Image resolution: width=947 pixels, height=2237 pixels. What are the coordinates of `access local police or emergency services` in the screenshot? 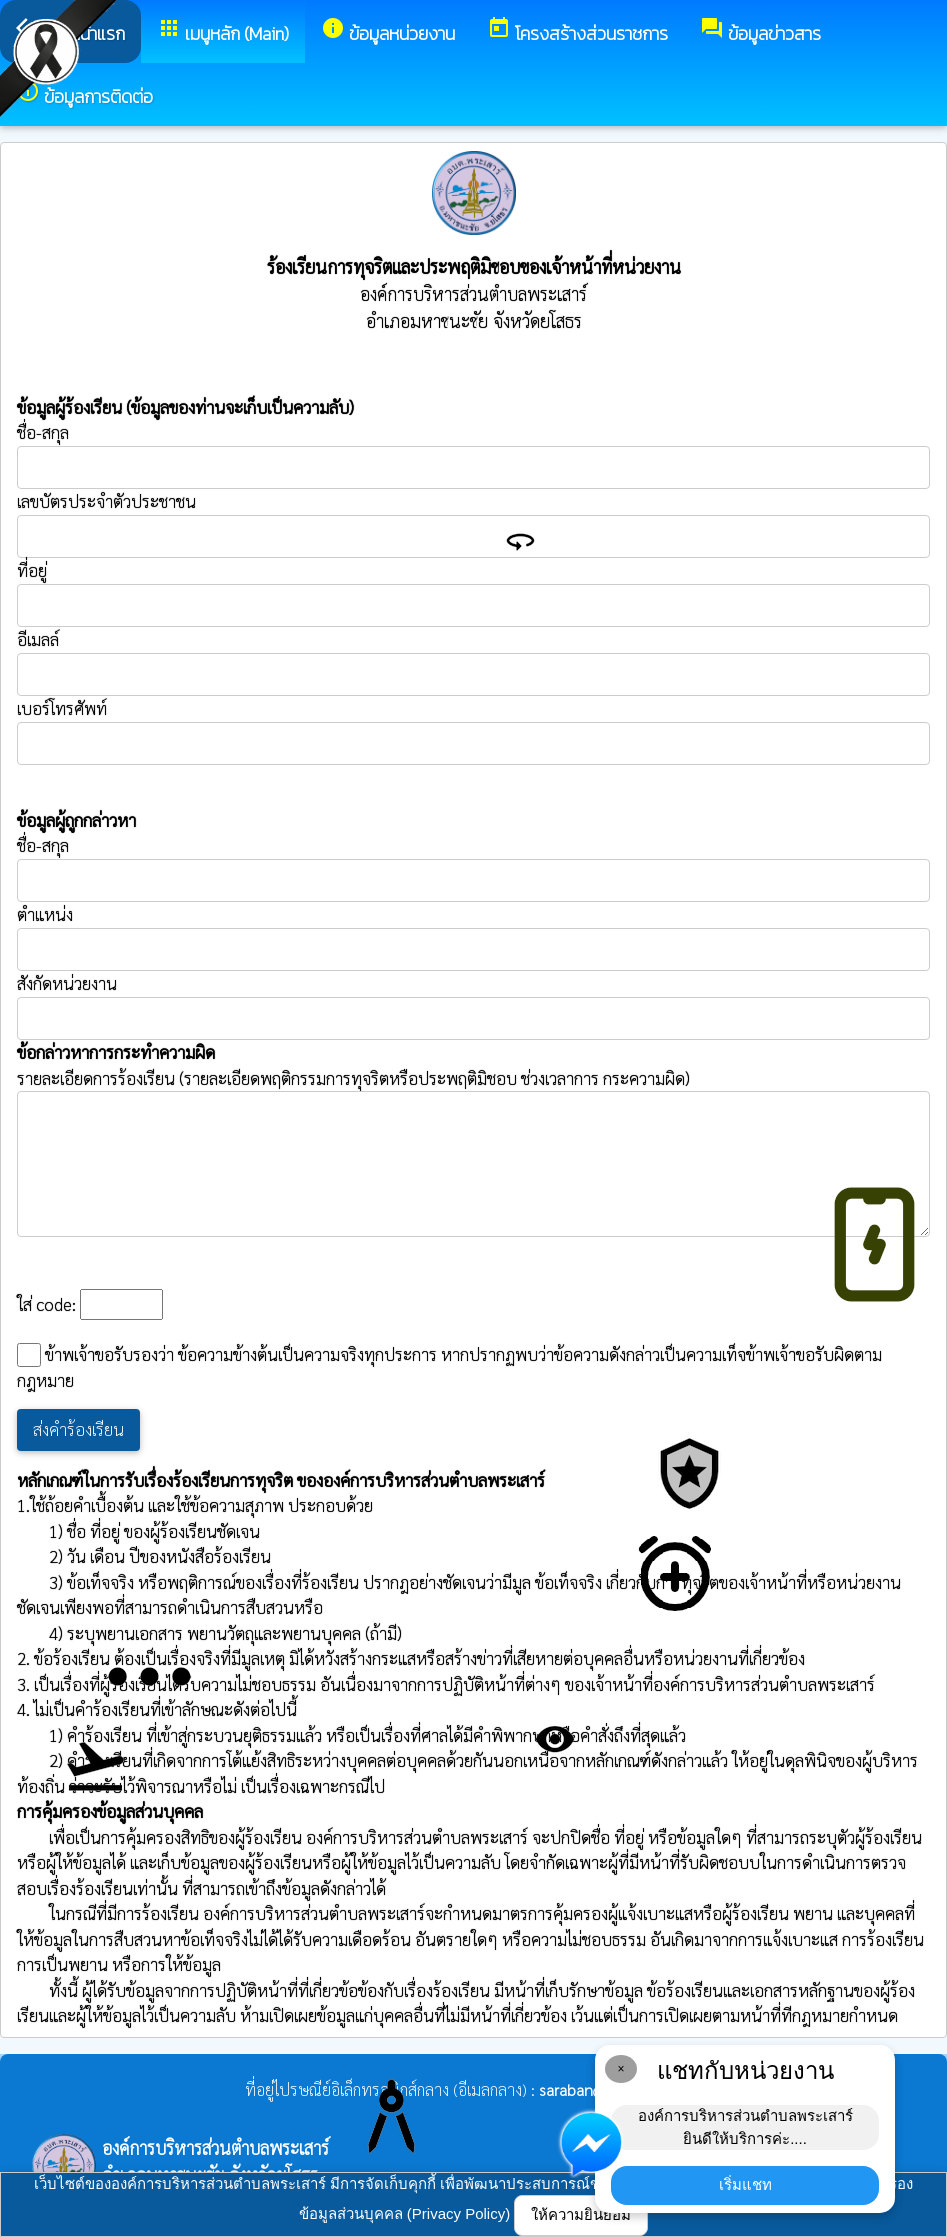 It's located at (689, 1473).